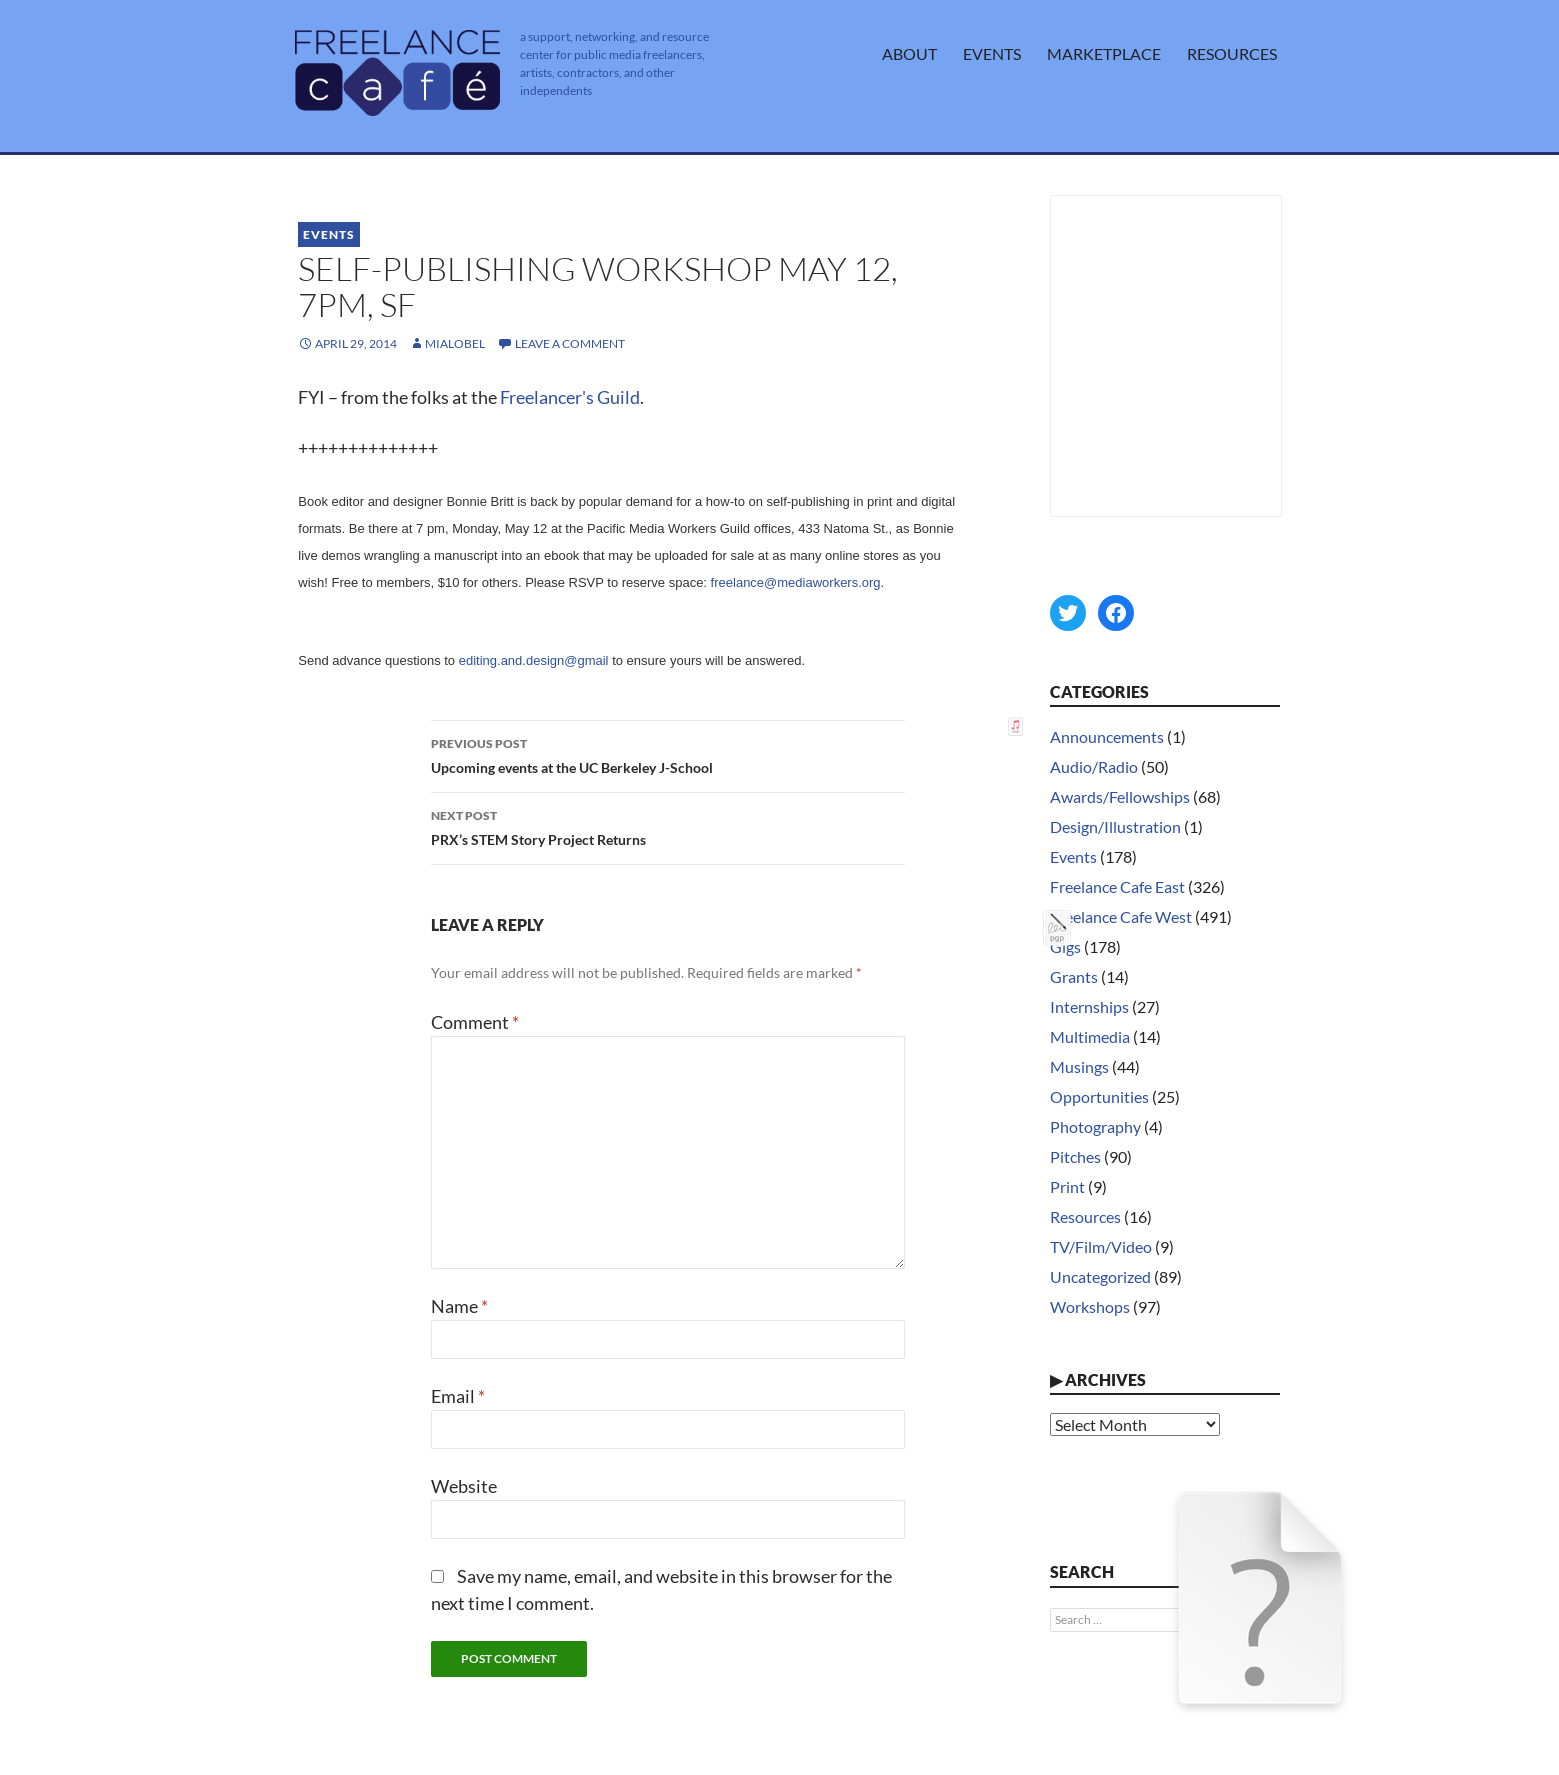  Describe the element at coordinates (1057, 928) in the screenshot. I see `a PGP digital signature file` at that location.